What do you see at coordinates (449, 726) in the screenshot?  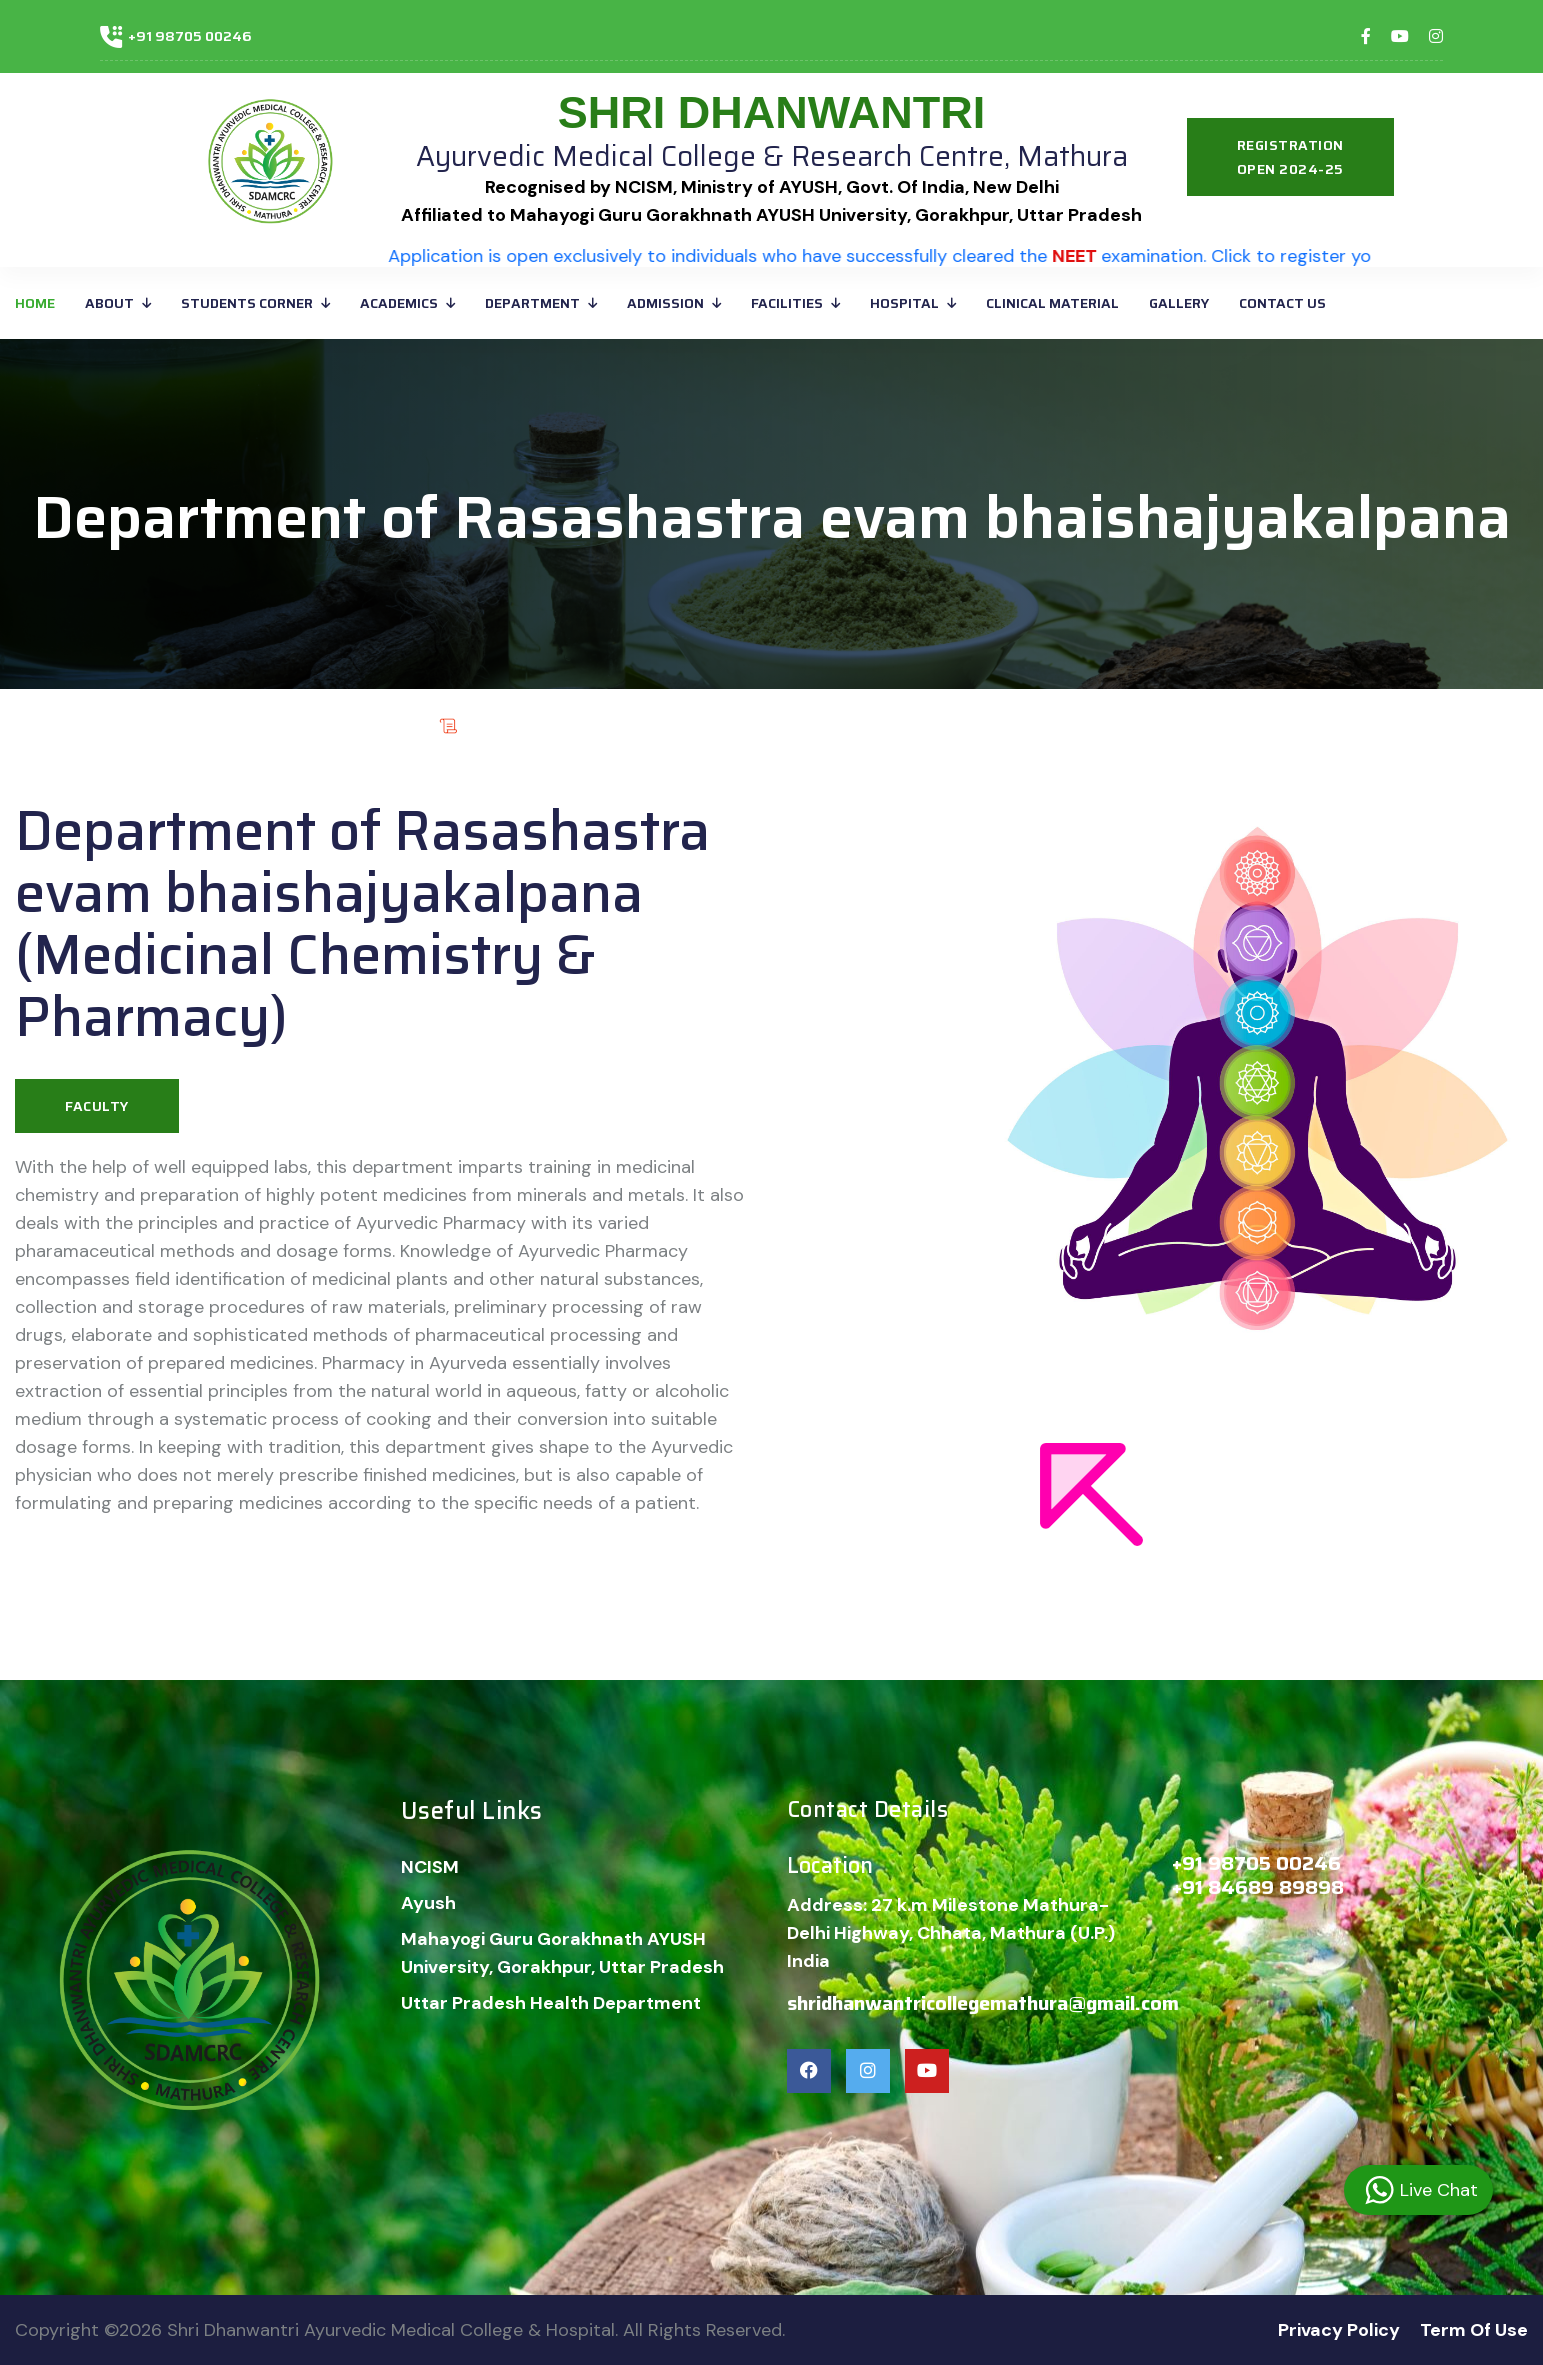 I see `view terms and conditions or legal documents` at bounding box center [449, 726].